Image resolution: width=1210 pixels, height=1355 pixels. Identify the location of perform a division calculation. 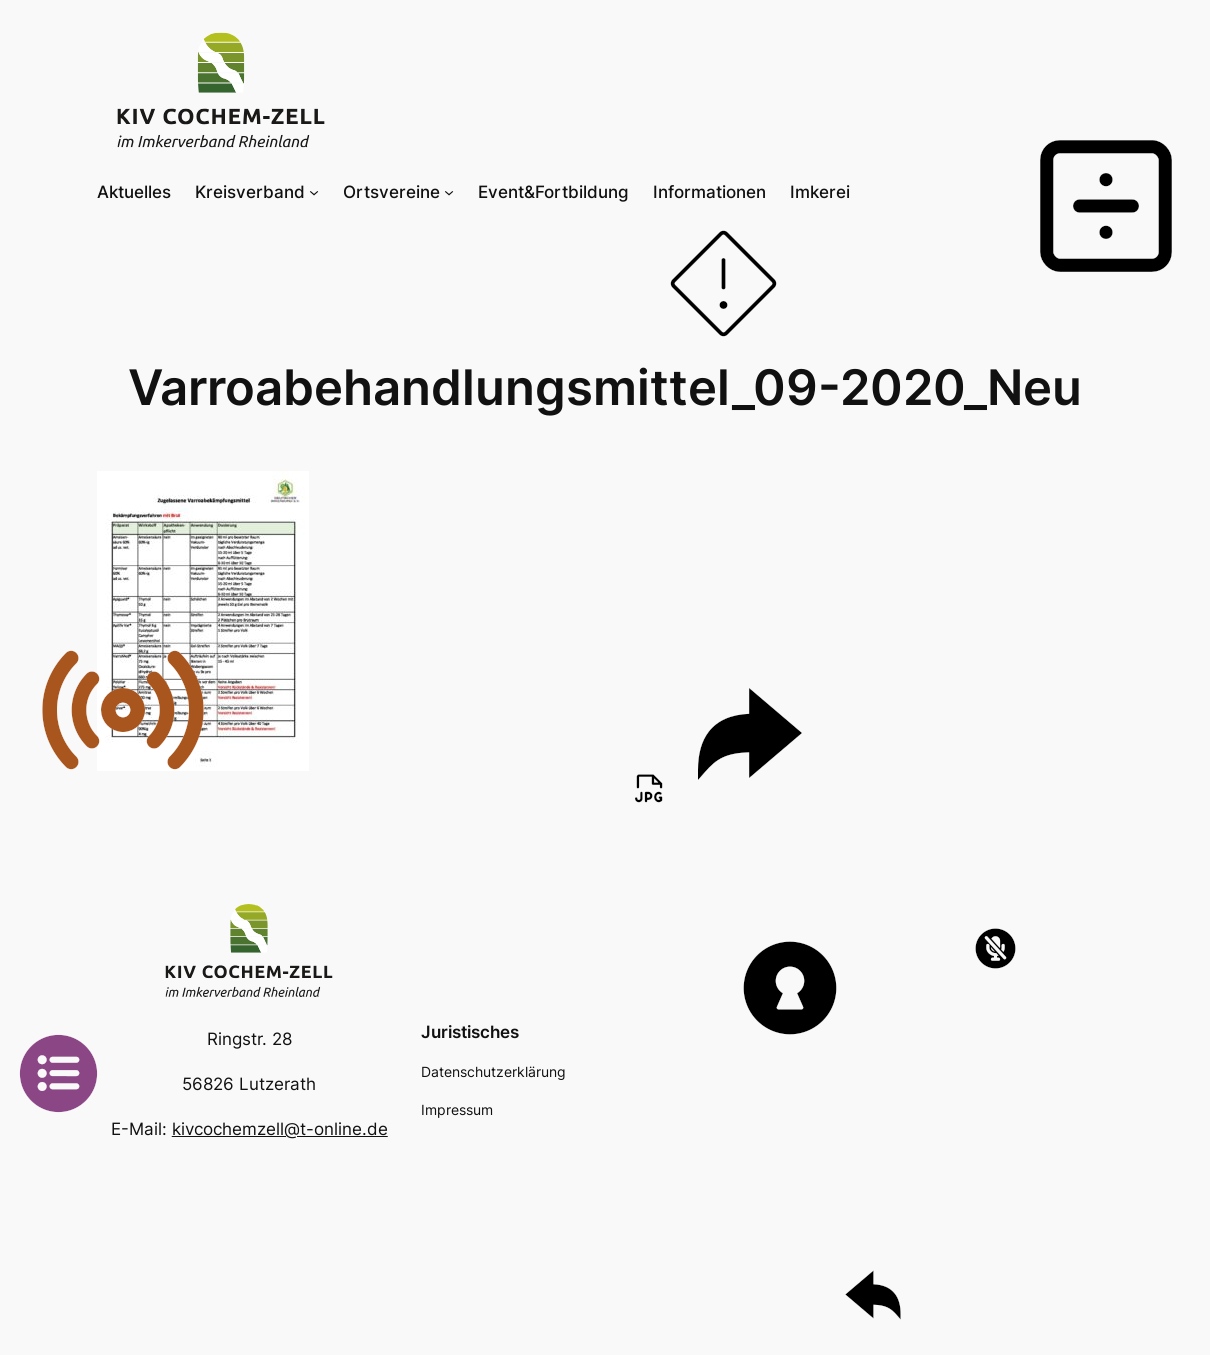
(1106, 206).